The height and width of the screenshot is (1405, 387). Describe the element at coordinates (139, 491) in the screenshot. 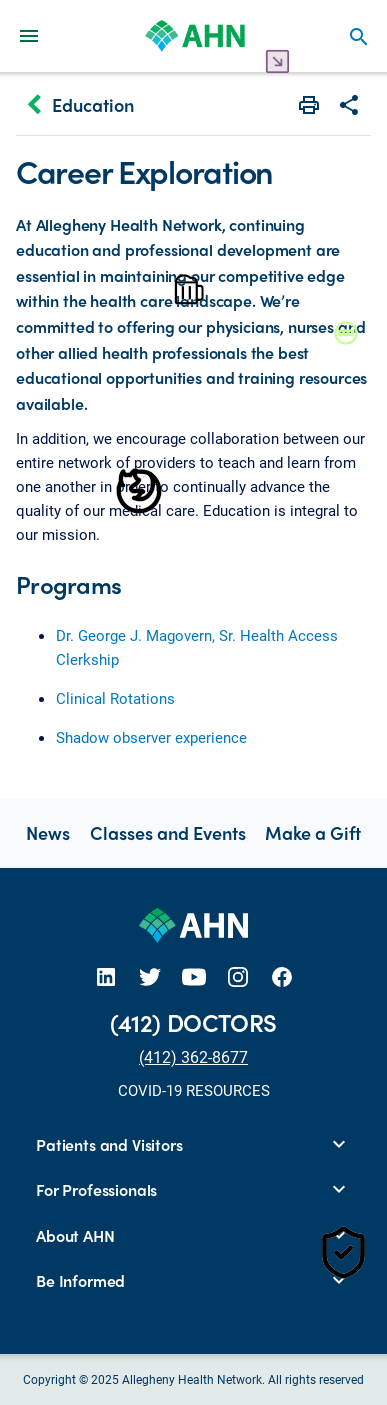

I see `open link in Firefox browser` at that location.